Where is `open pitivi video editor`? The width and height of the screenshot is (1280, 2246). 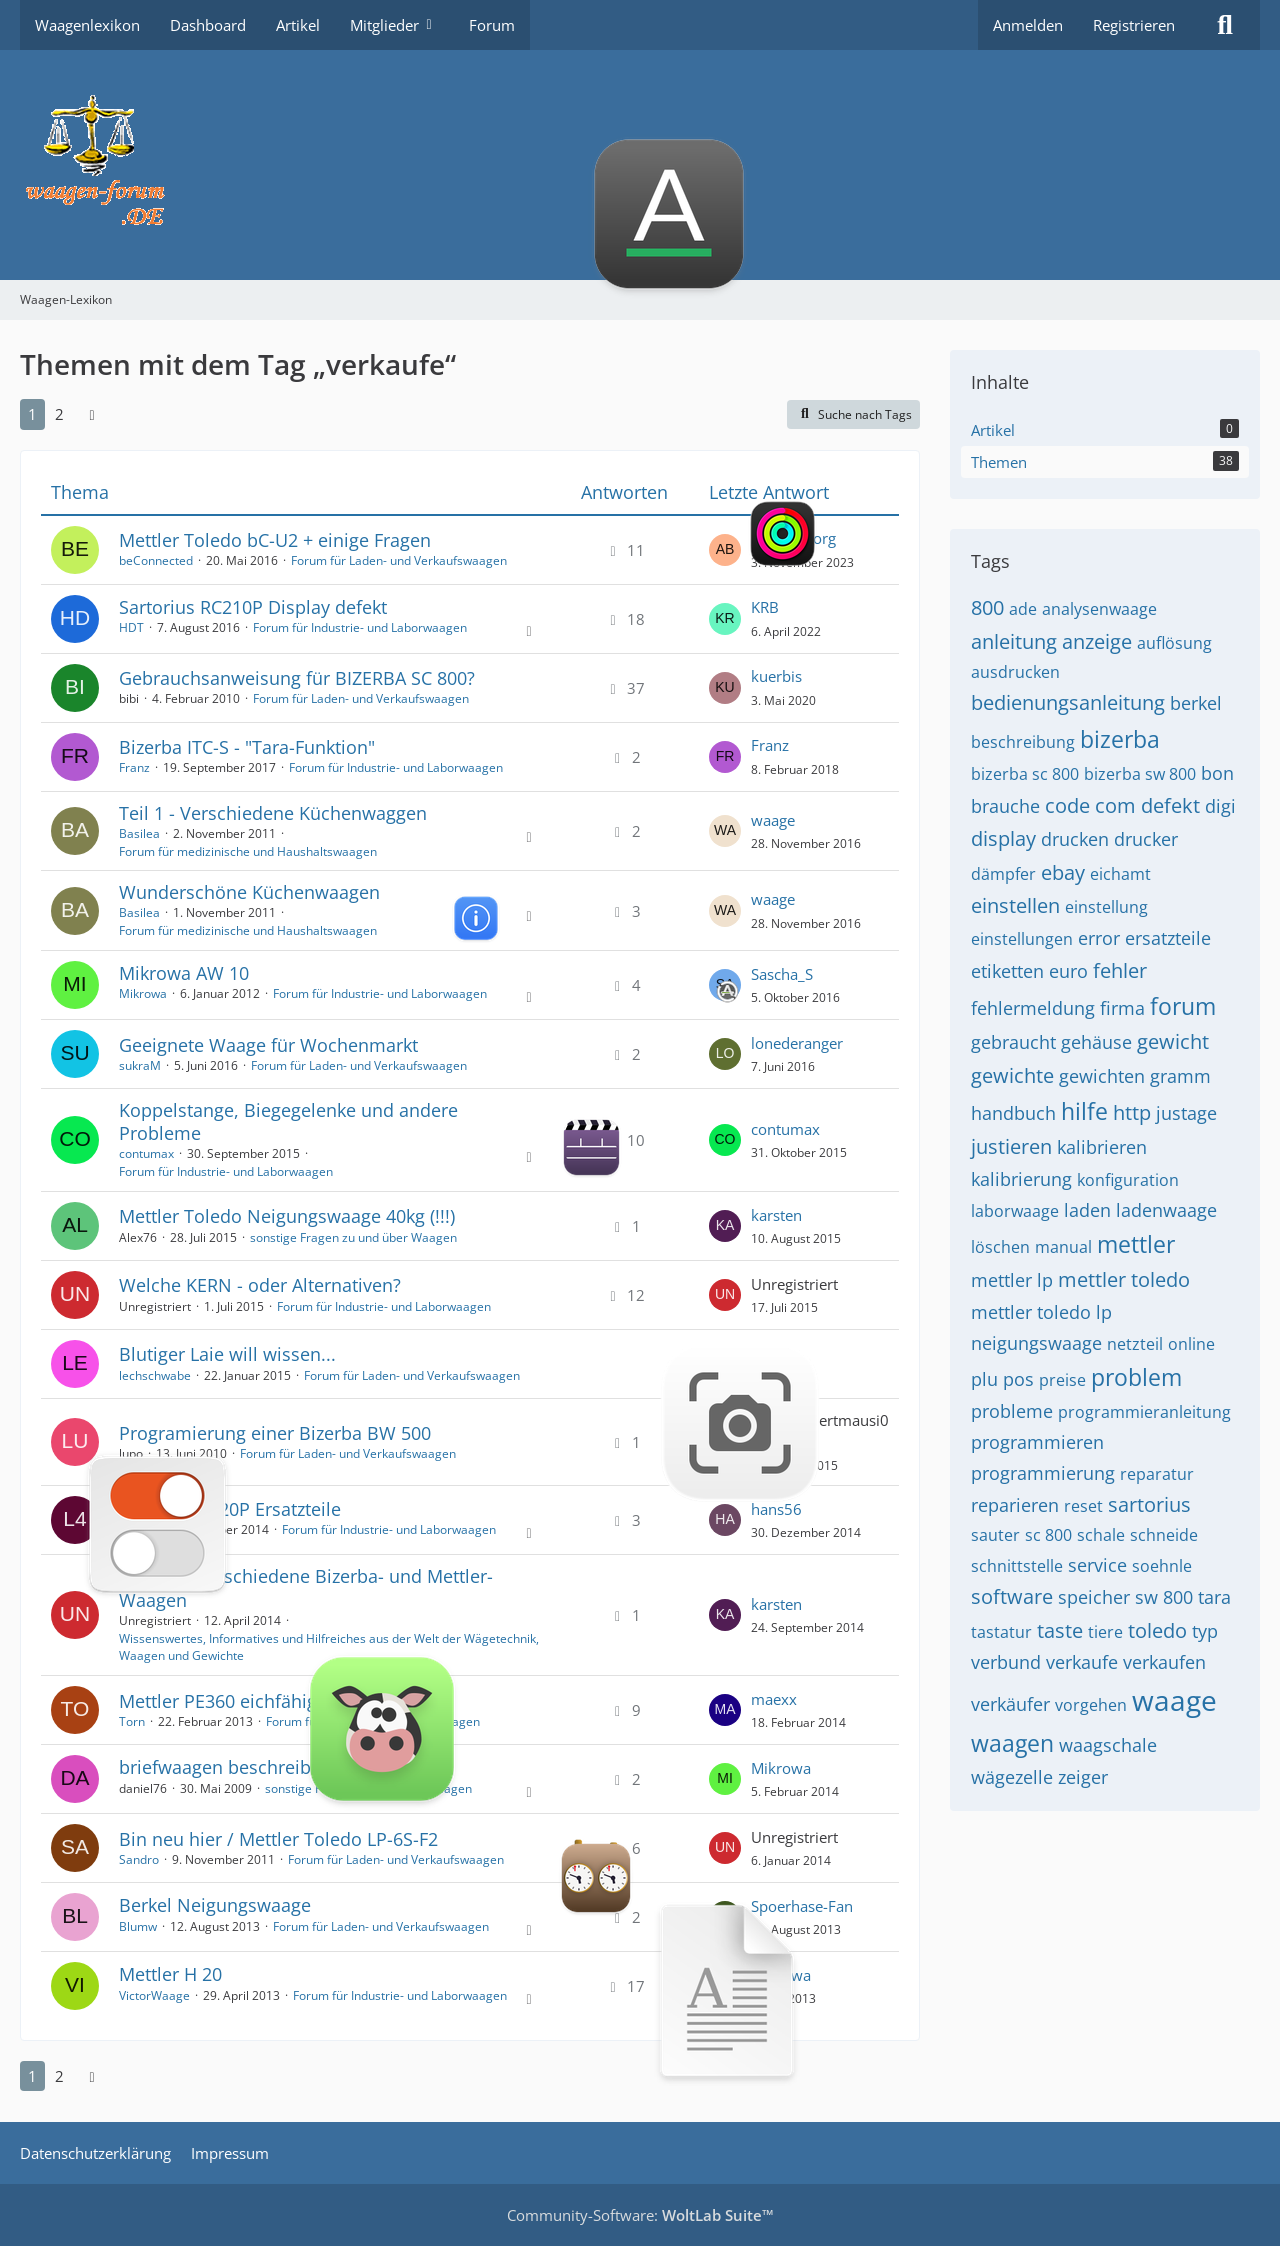
open pitivi video editor is located at coordinates (591, 1147).